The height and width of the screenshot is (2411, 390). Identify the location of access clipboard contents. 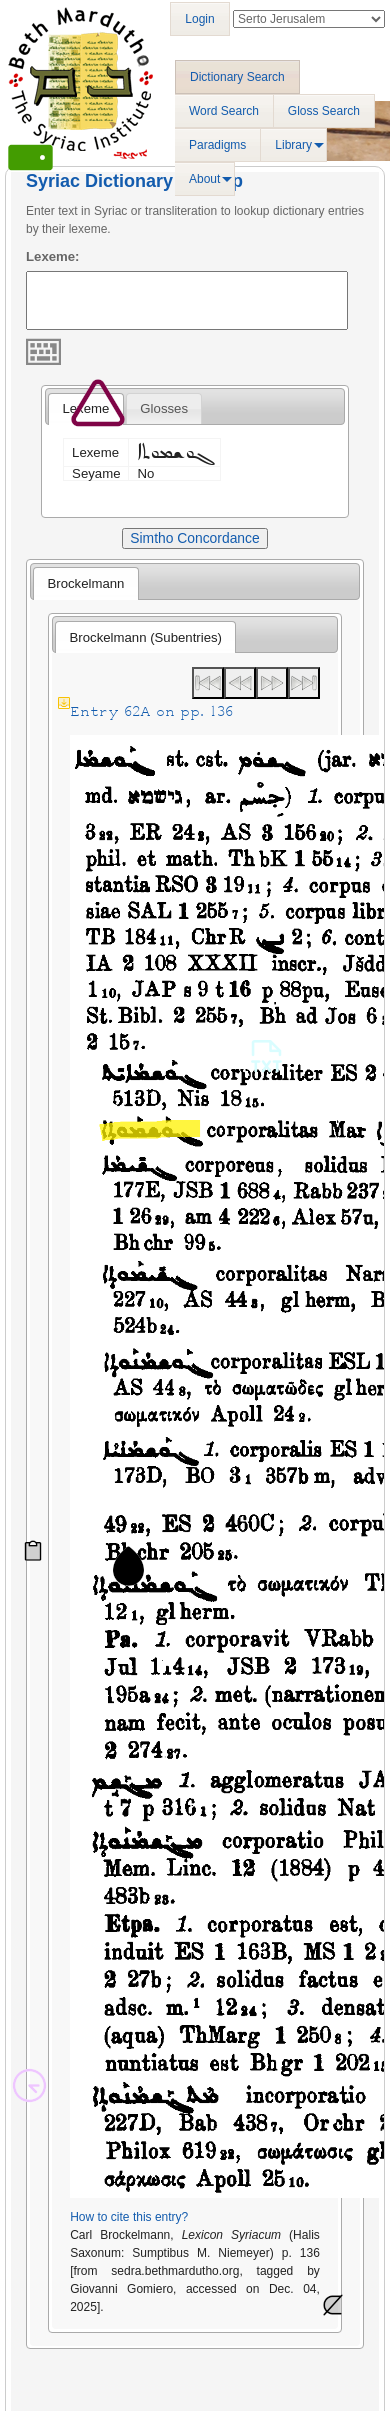
(33, 1551).